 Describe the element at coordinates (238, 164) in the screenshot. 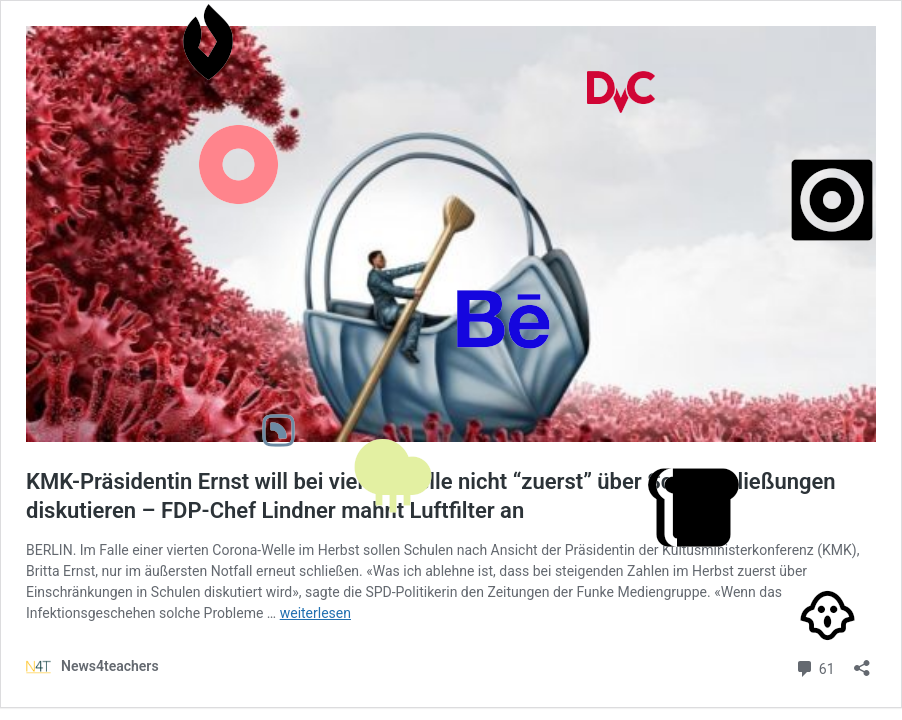

I see `a selected radio button option` at that location.